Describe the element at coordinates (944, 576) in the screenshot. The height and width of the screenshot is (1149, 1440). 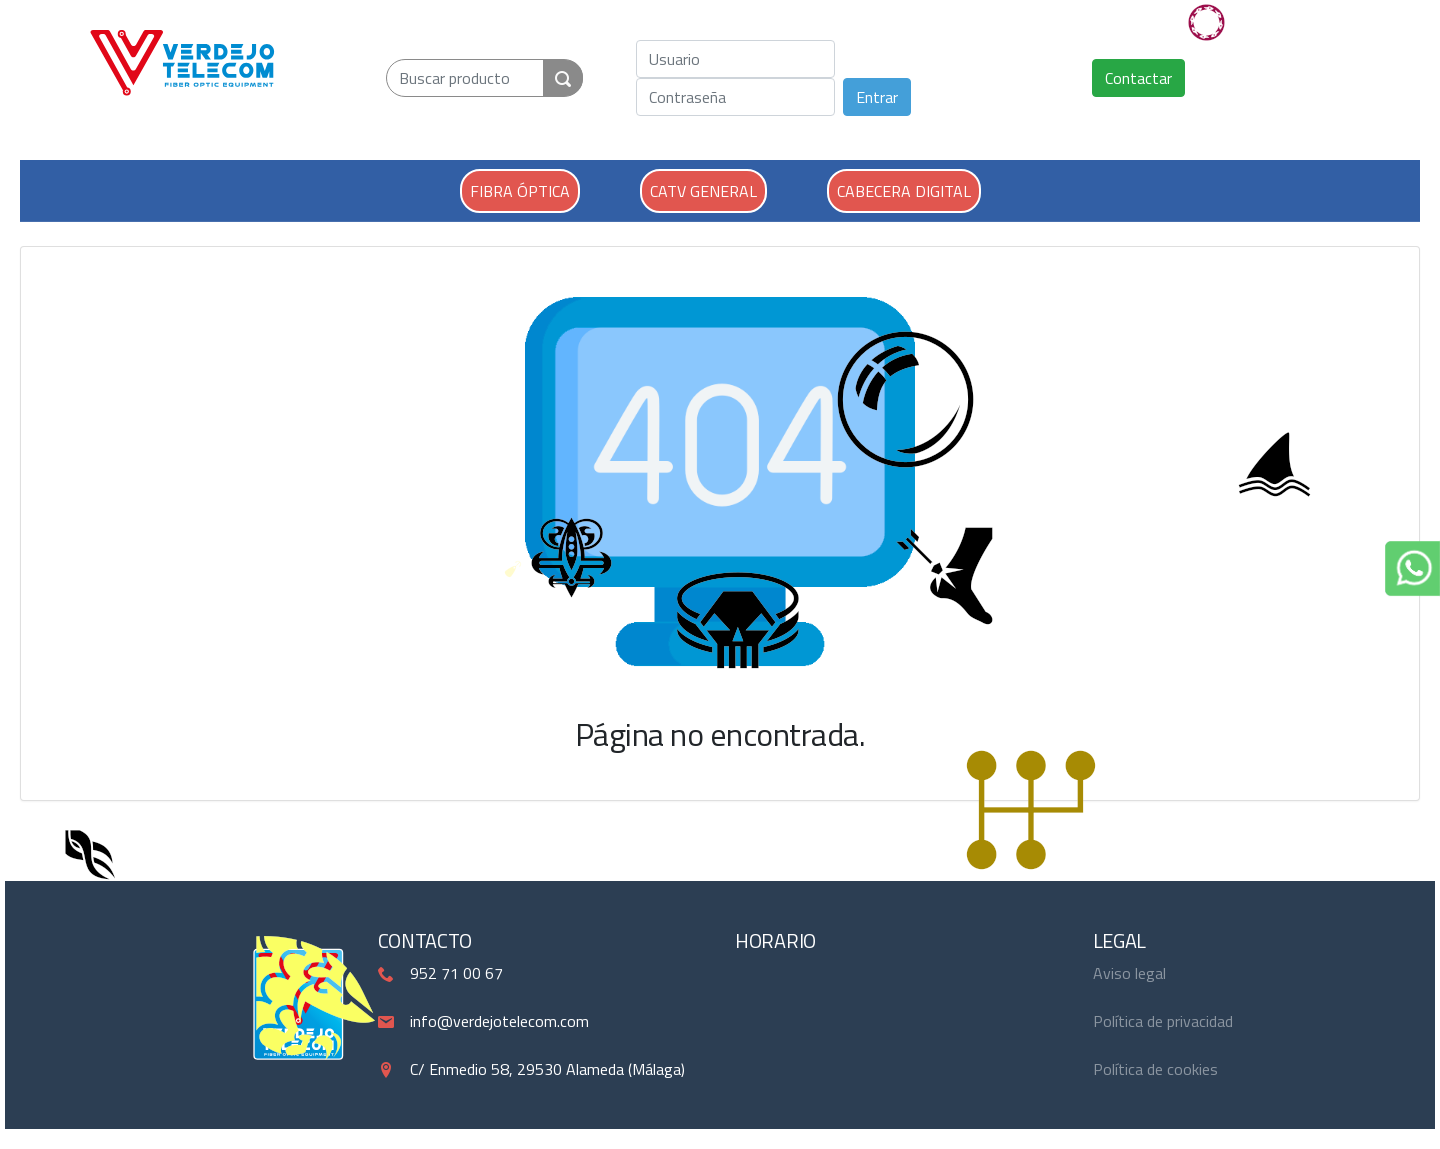
I see `indicates a character's weakness or vulnerability` at that location.